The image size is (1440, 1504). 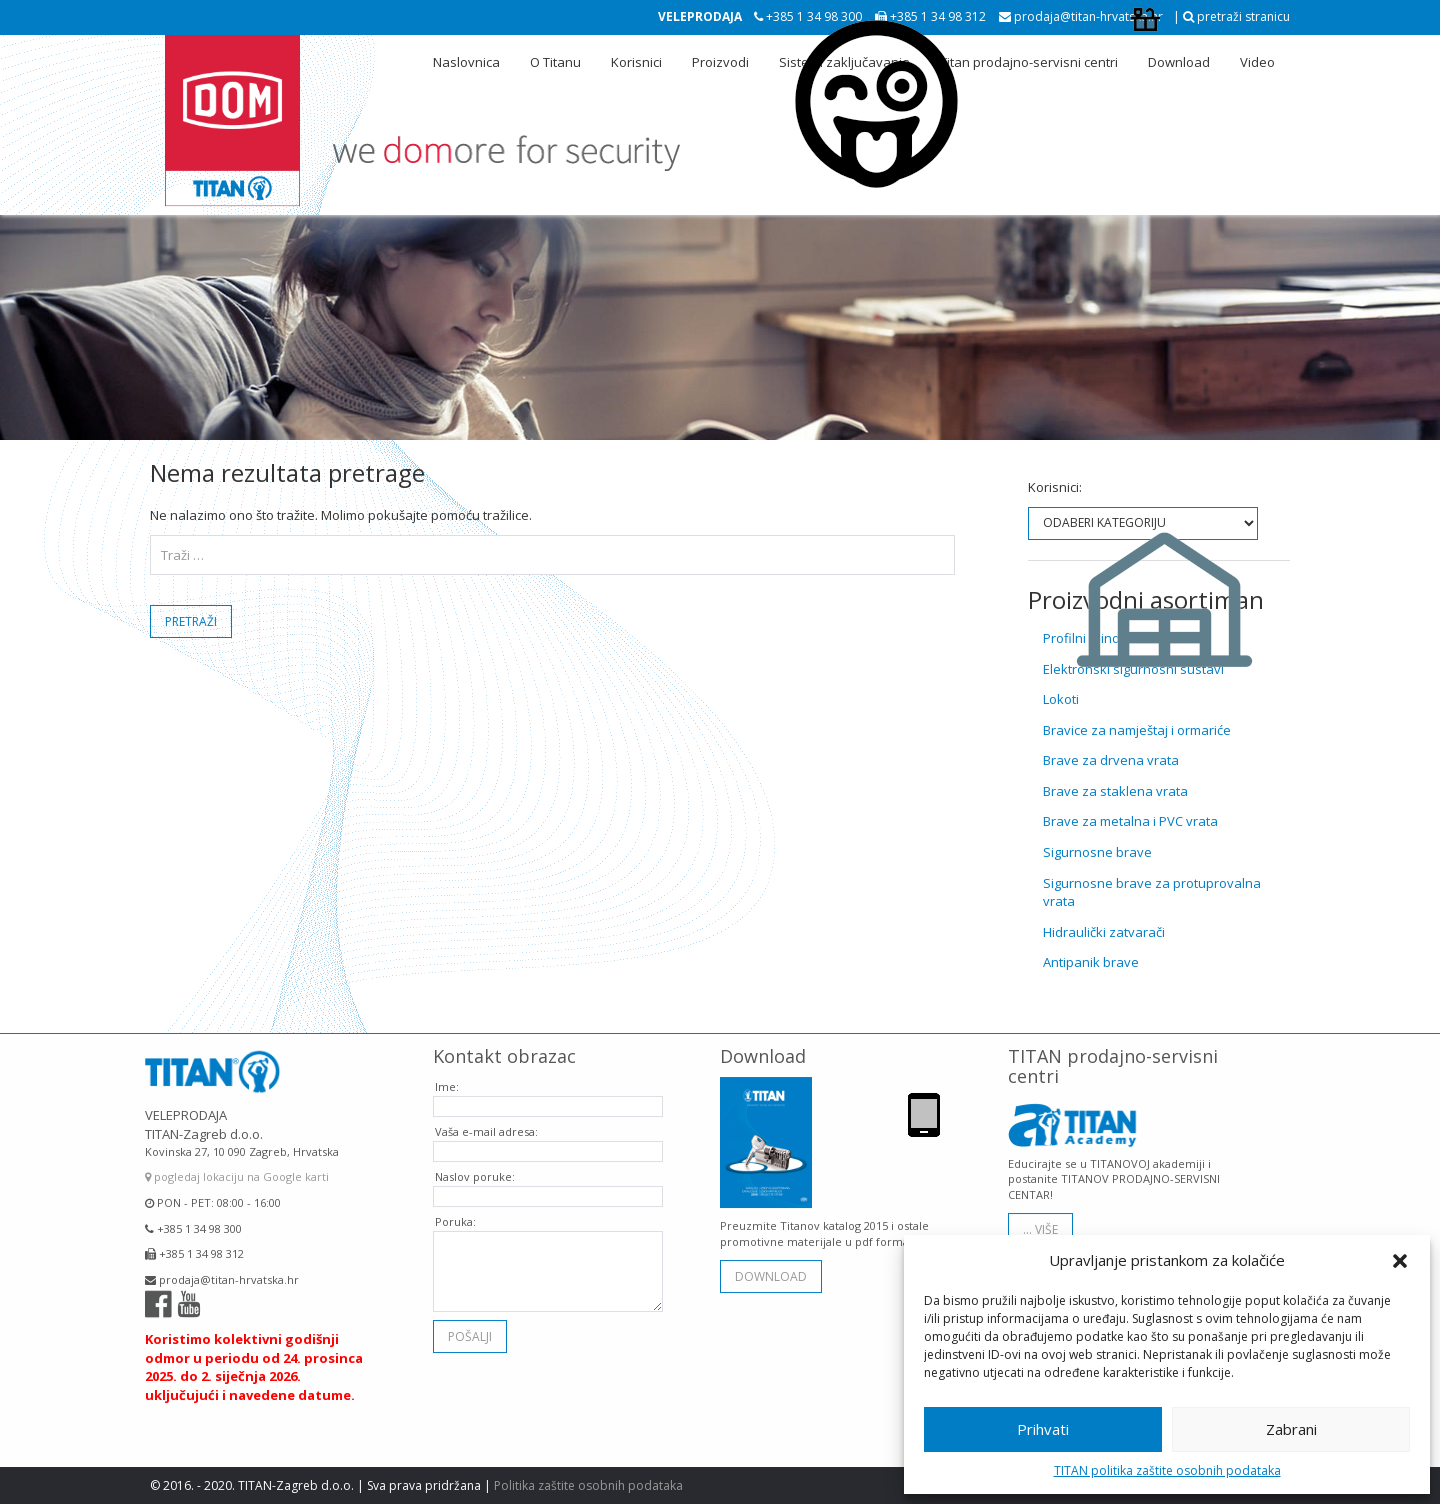 I want to click on react with a playful or silly emoji, so click(x=876, y=101).